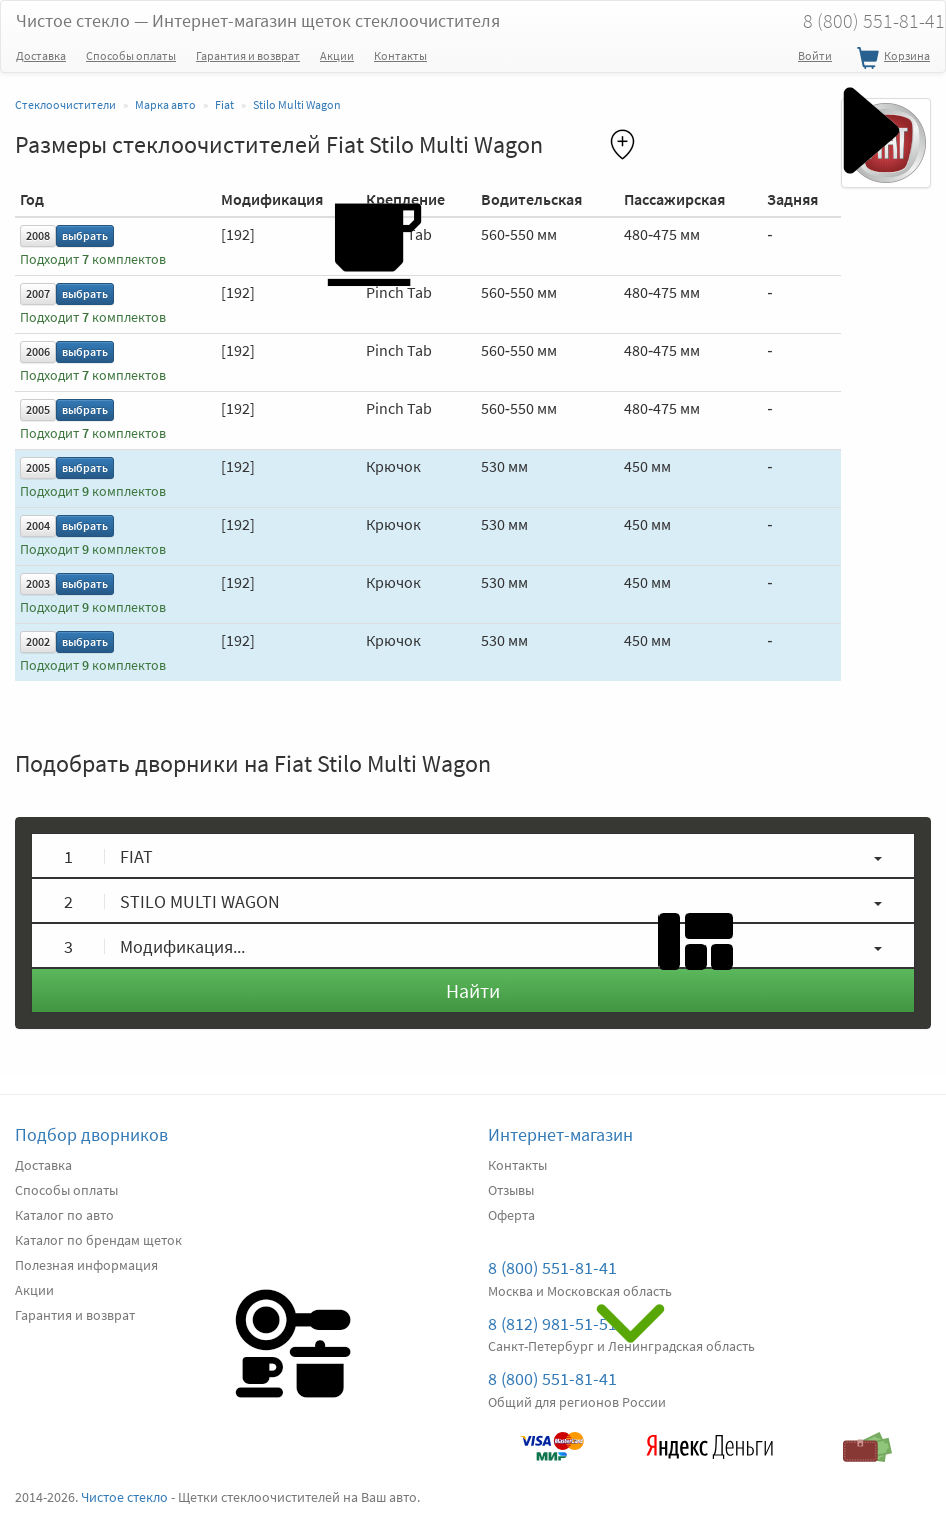 The image size is (946, 1517). What do you see at coordinates (630, 1323) in the screenshot?
I see `expand a dropdown menu or section` at bounding box center [630, 1323].